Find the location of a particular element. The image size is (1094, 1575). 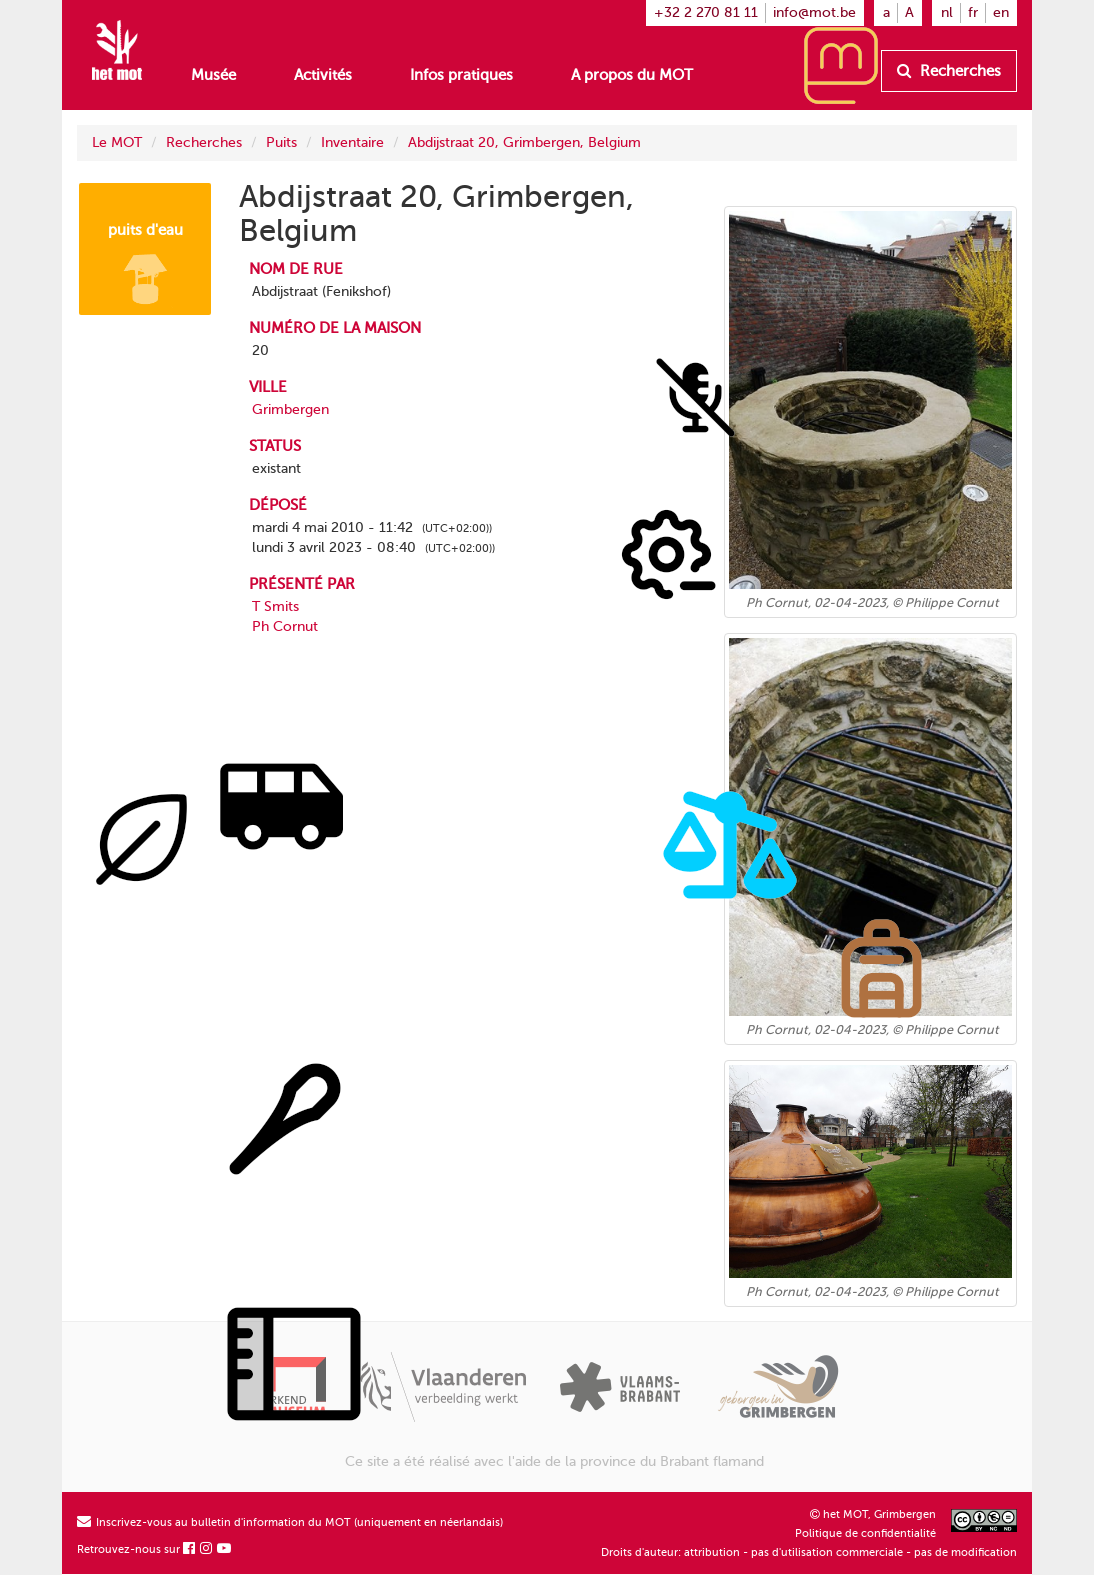

indicates an unequal comparison or imbalance is located at coordinates (730, 845).